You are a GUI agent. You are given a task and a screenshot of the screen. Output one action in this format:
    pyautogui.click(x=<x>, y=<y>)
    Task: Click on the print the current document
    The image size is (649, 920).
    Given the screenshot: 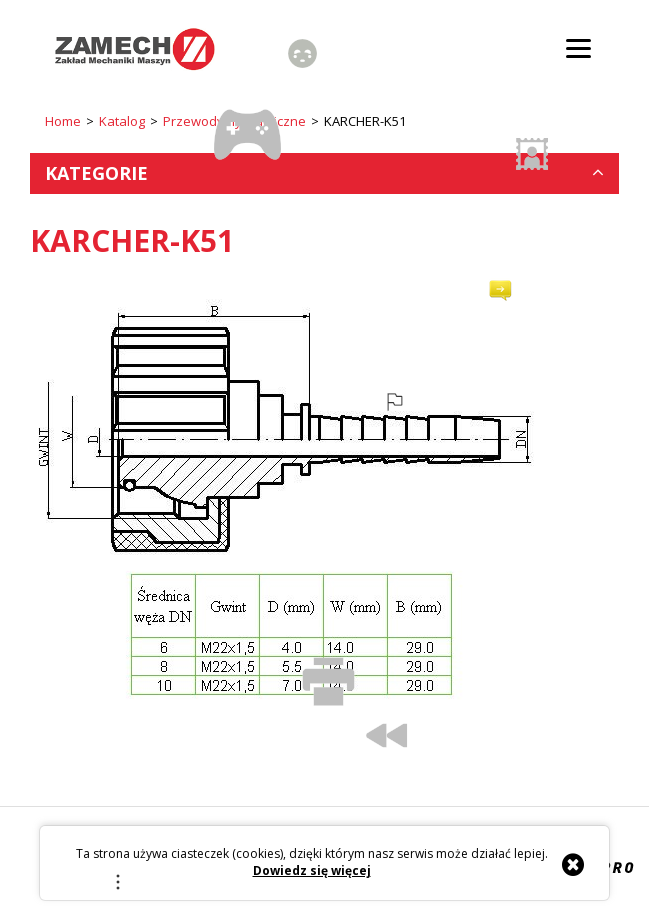 What is the action you would take?
    pyautogui.click(x=328, y=683)
    